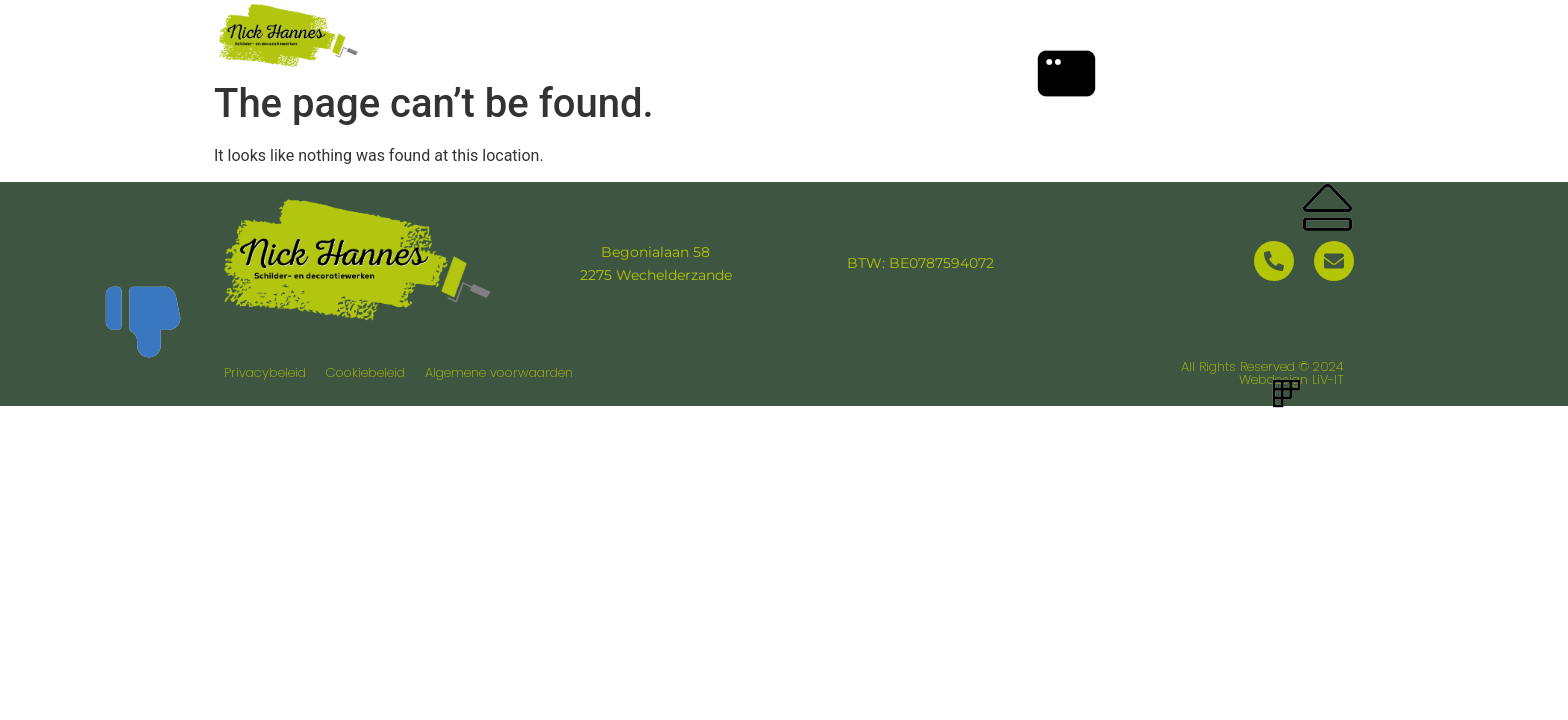 This screenshot has width=1568, height=720. What do you see at coordinates (1066, 73) in the screenshot?
I see `open application window` at bounding box center [1066, 73].